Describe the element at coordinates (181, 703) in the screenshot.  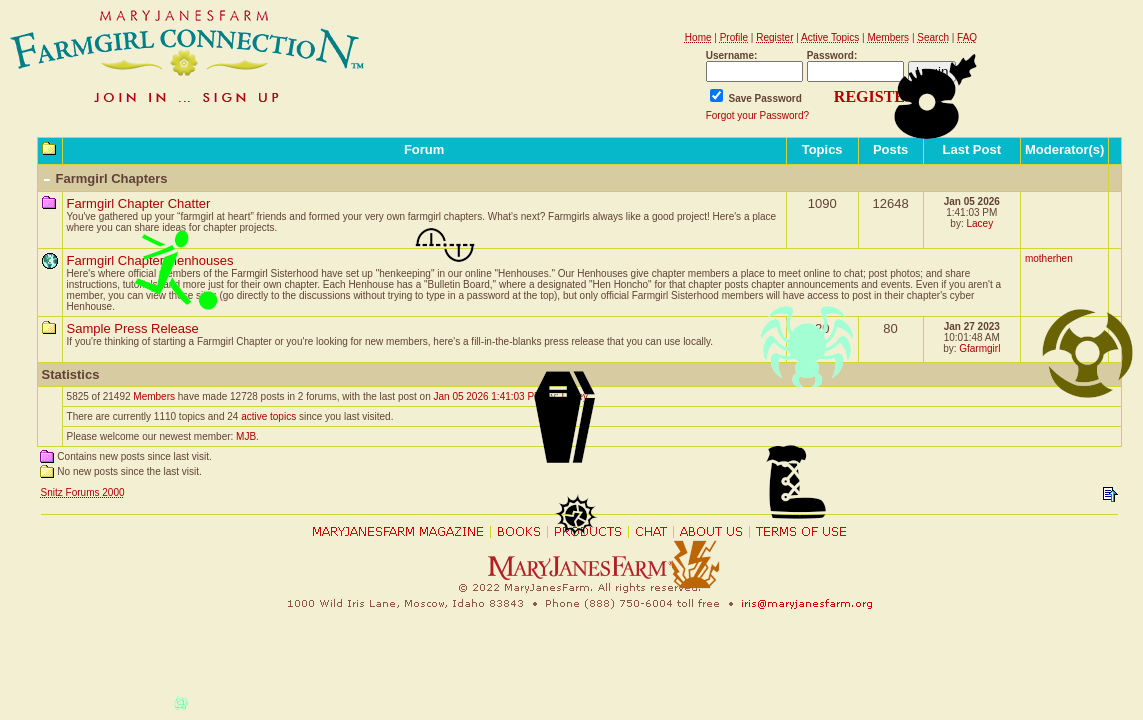
I see `indicates empty state or no results found` at that location.